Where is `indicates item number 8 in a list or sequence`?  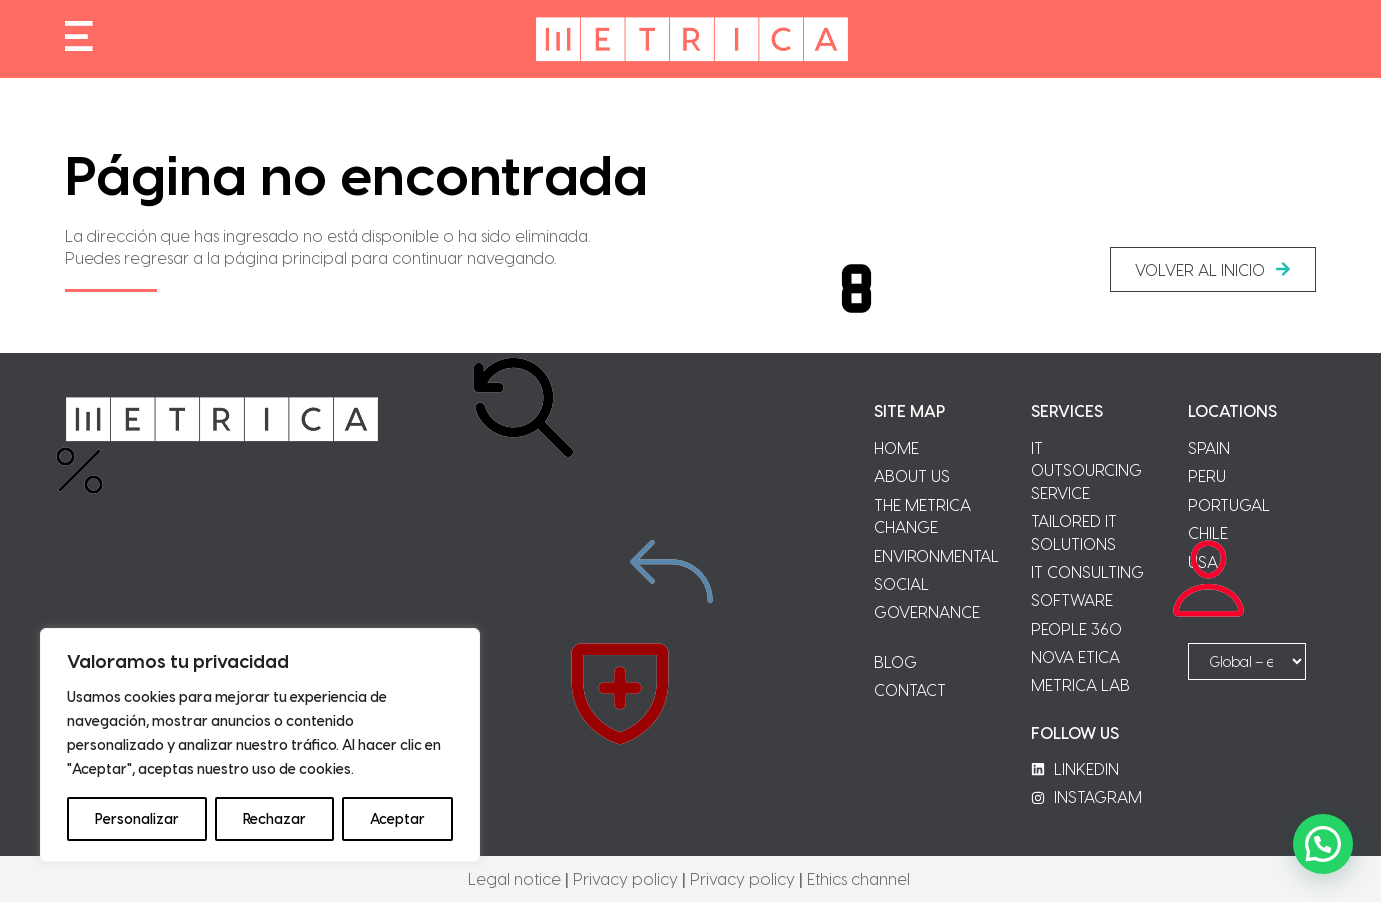 indicates item number 8 in a list or sequence is located at coordinates (856, 288).